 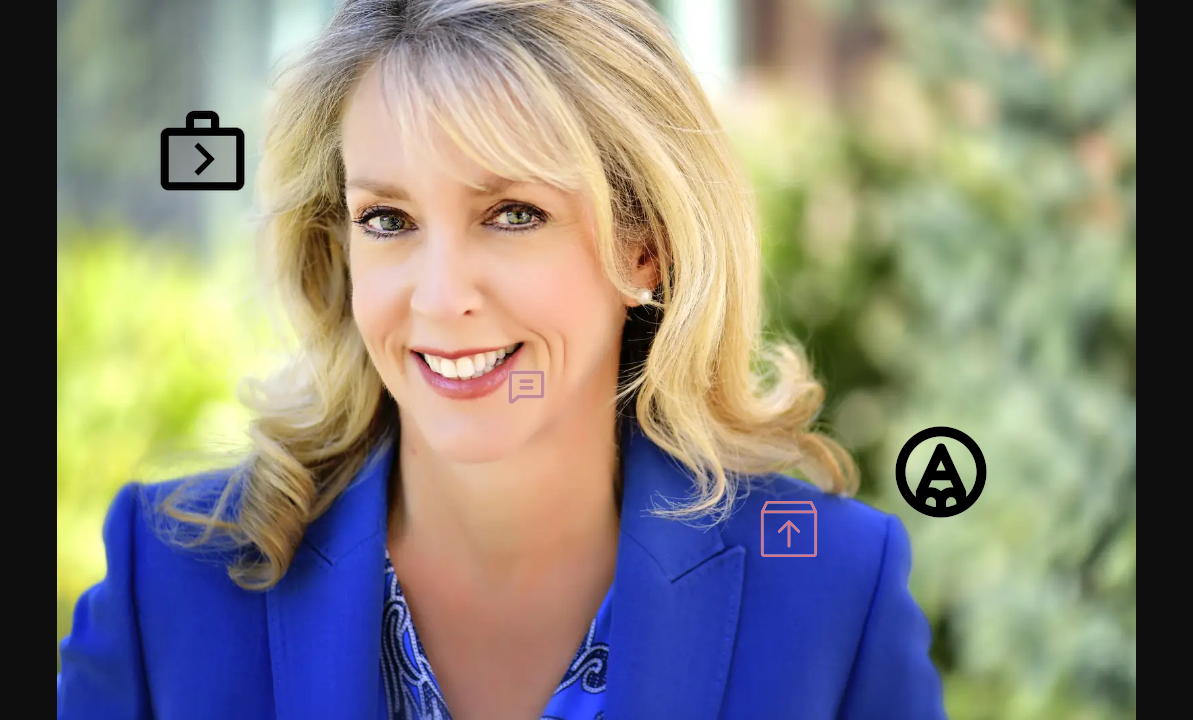 What do you see at coordinates (789, 529) in the screenshot?
I see `upload files to storage` at bounding box center [789, 529].